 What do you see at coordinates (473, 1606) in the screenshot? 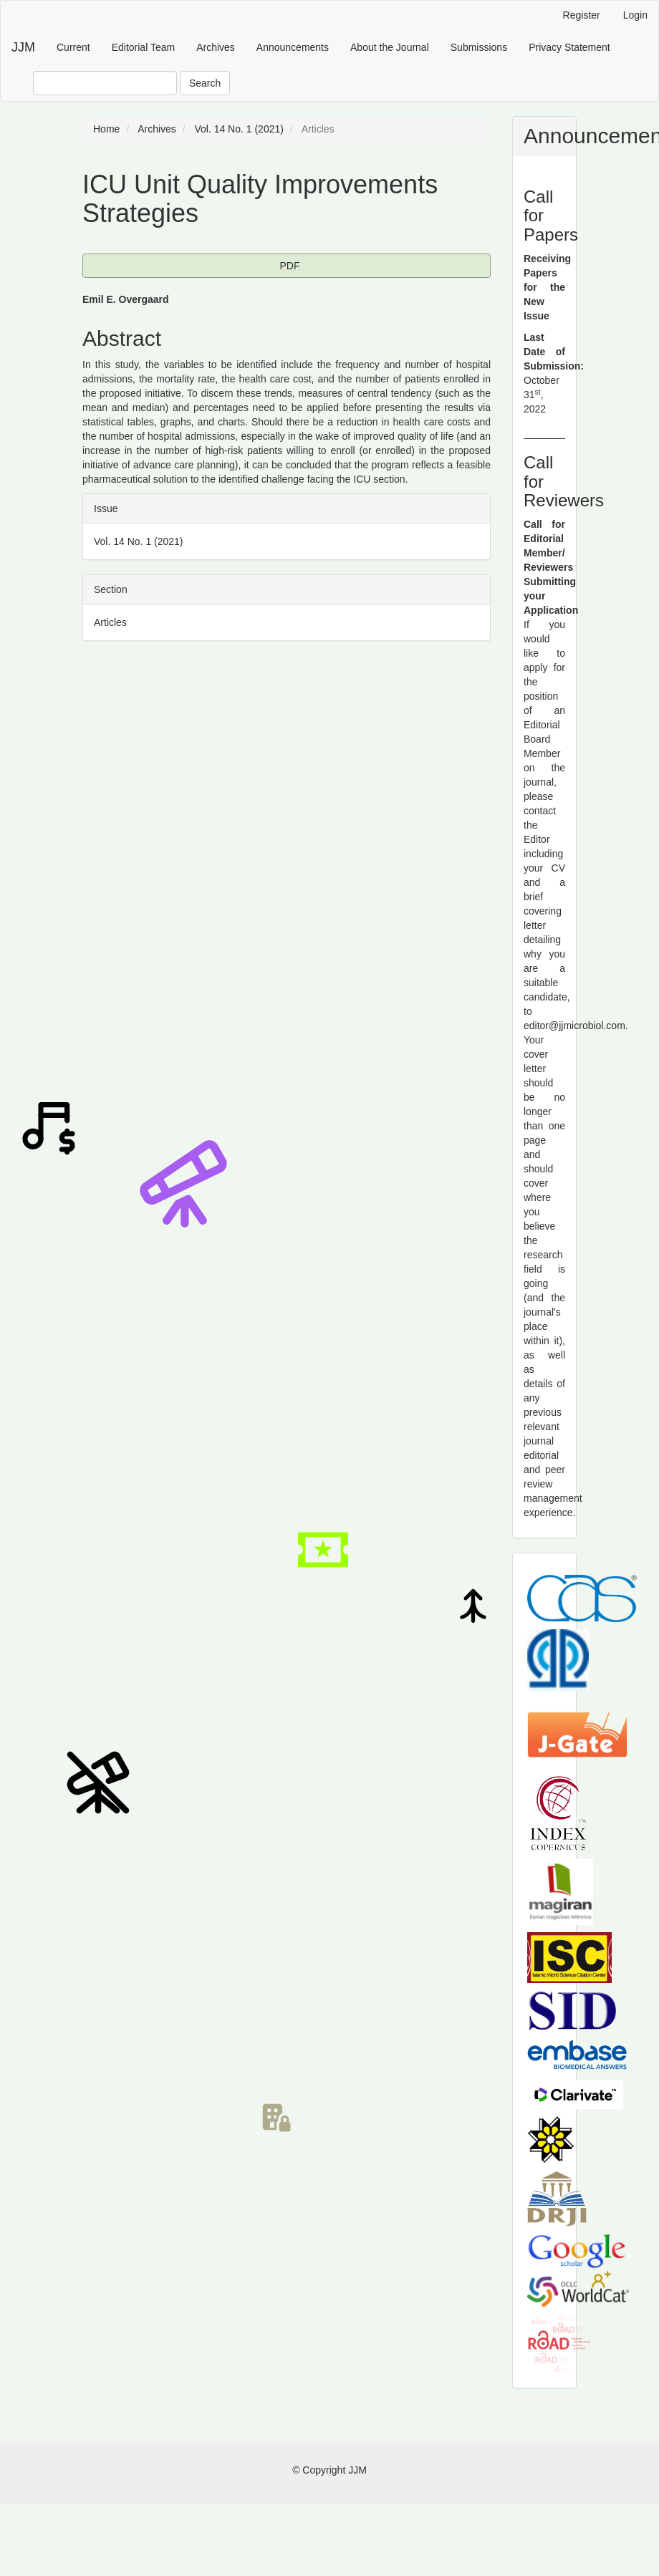
I see `merge two branches or paths together` at bounding box center [473, 1606].